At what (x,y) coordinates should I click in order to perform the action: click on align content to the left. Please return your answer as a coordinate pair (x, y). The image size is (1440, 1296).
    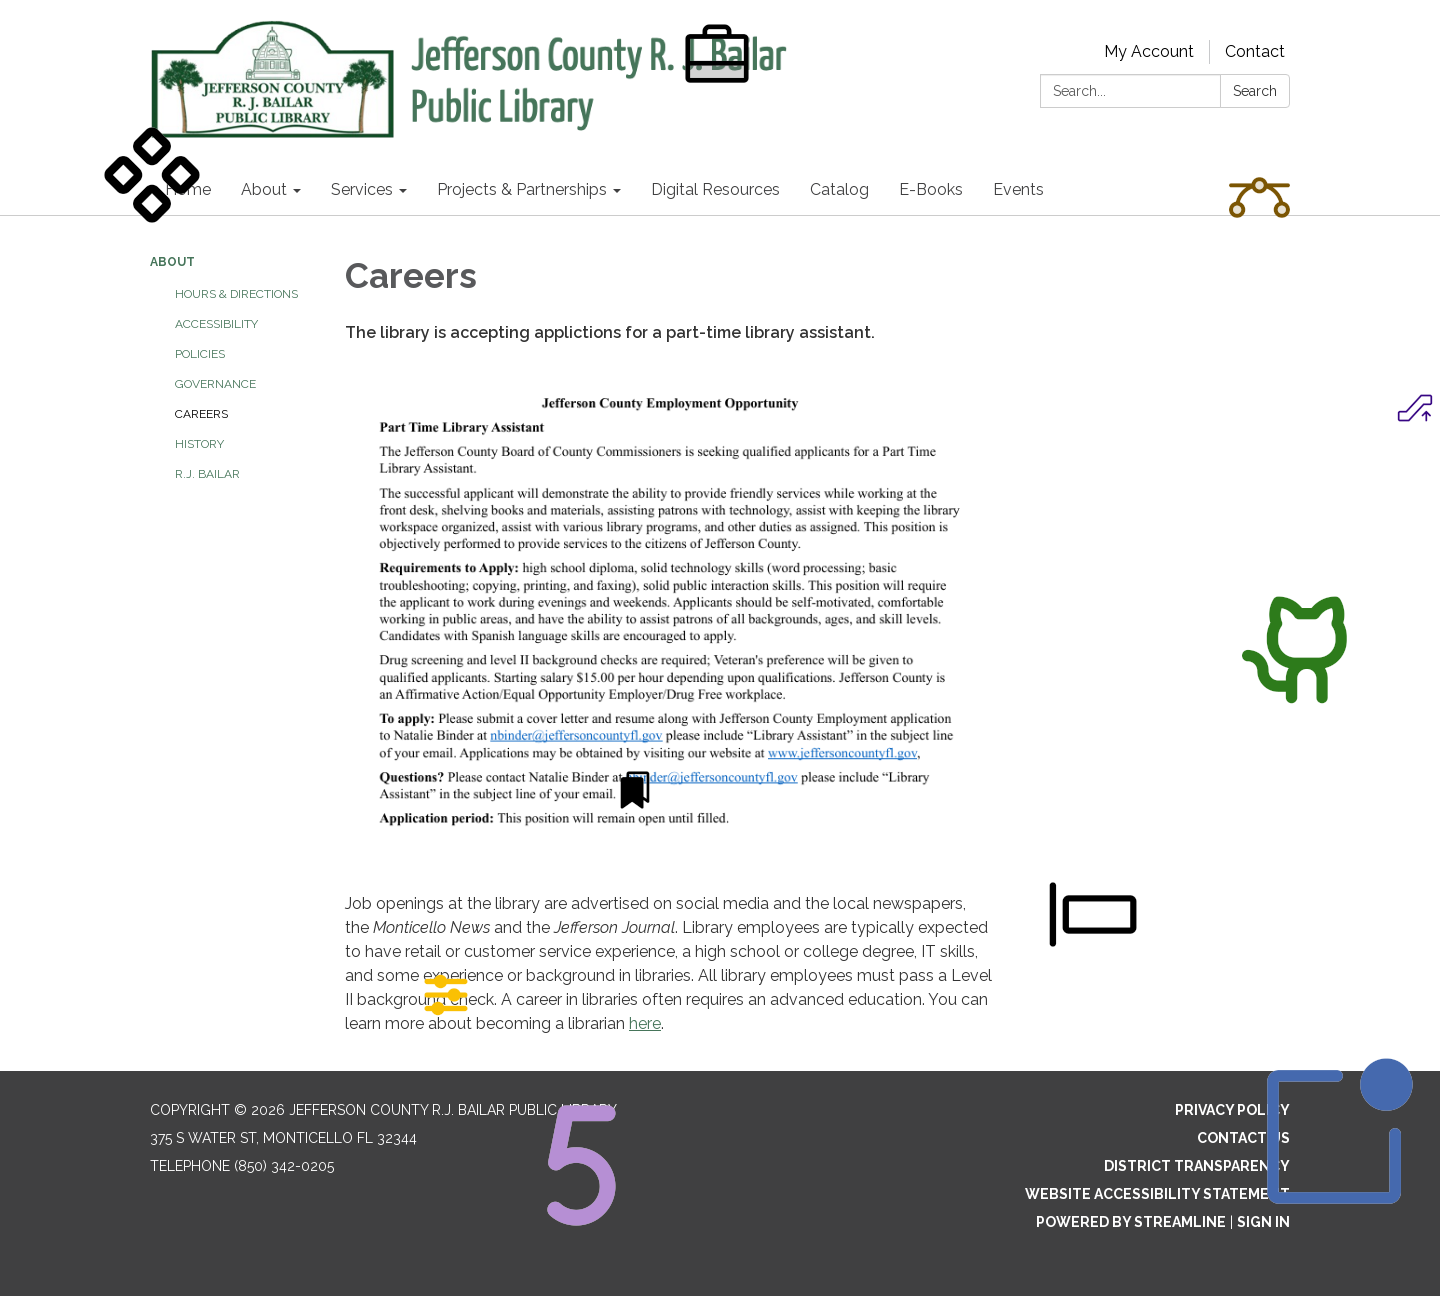
    Looking at the image, I should click on (1091, 914).